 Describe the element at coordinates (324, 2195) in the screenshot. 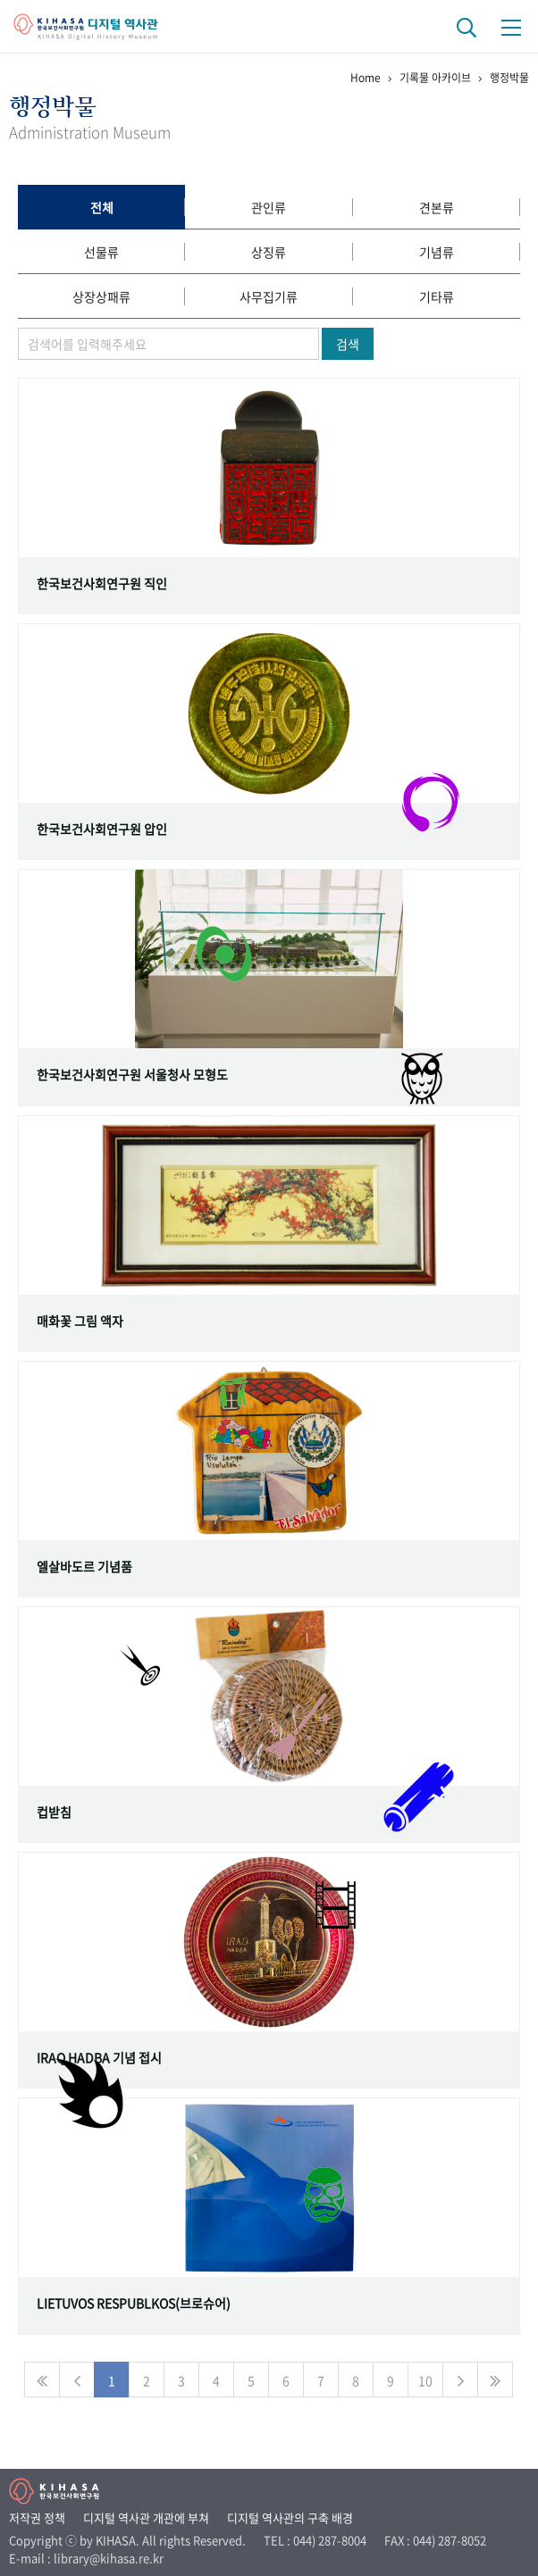

I see `select a wrestler character or avatar` at that location.